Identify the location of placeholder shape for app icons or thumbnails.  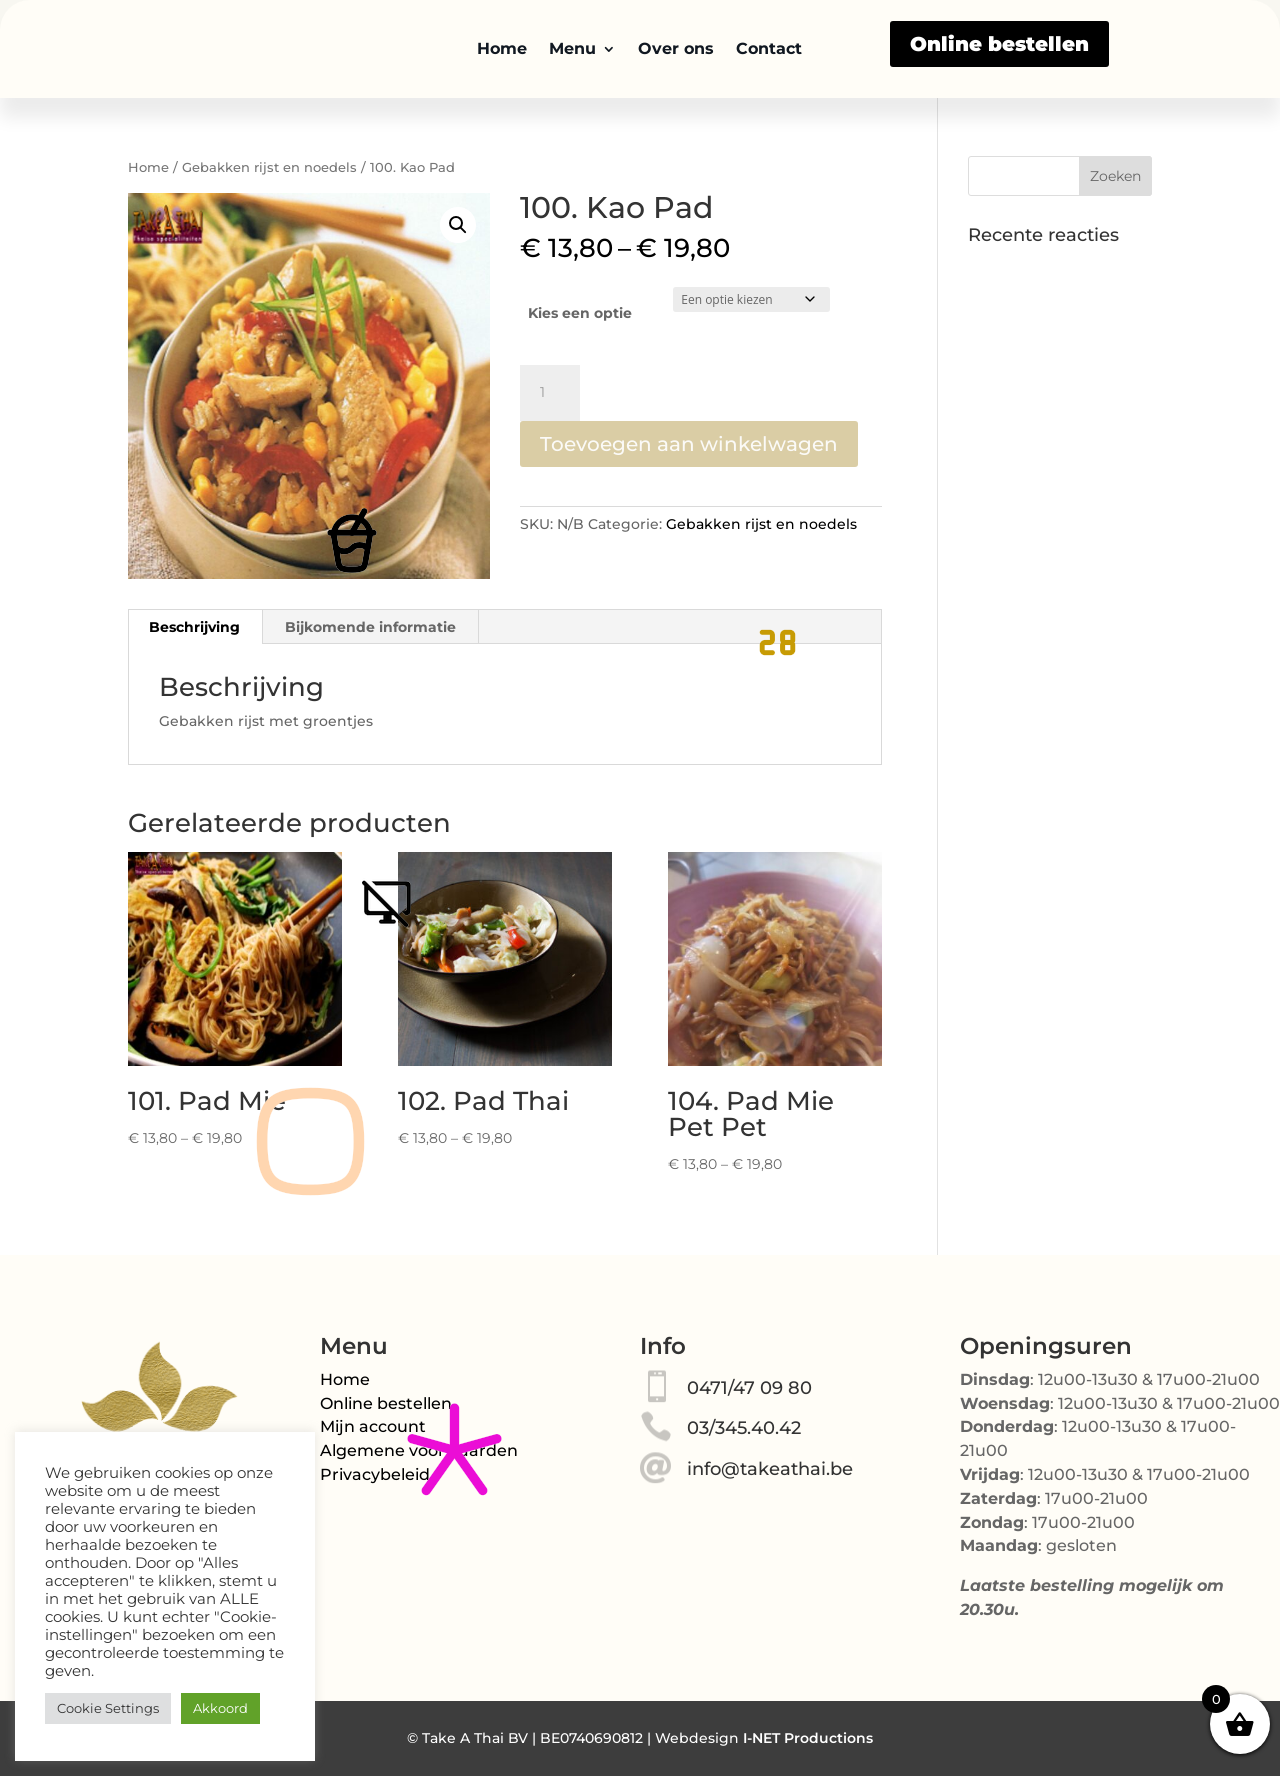
(310, 1141).